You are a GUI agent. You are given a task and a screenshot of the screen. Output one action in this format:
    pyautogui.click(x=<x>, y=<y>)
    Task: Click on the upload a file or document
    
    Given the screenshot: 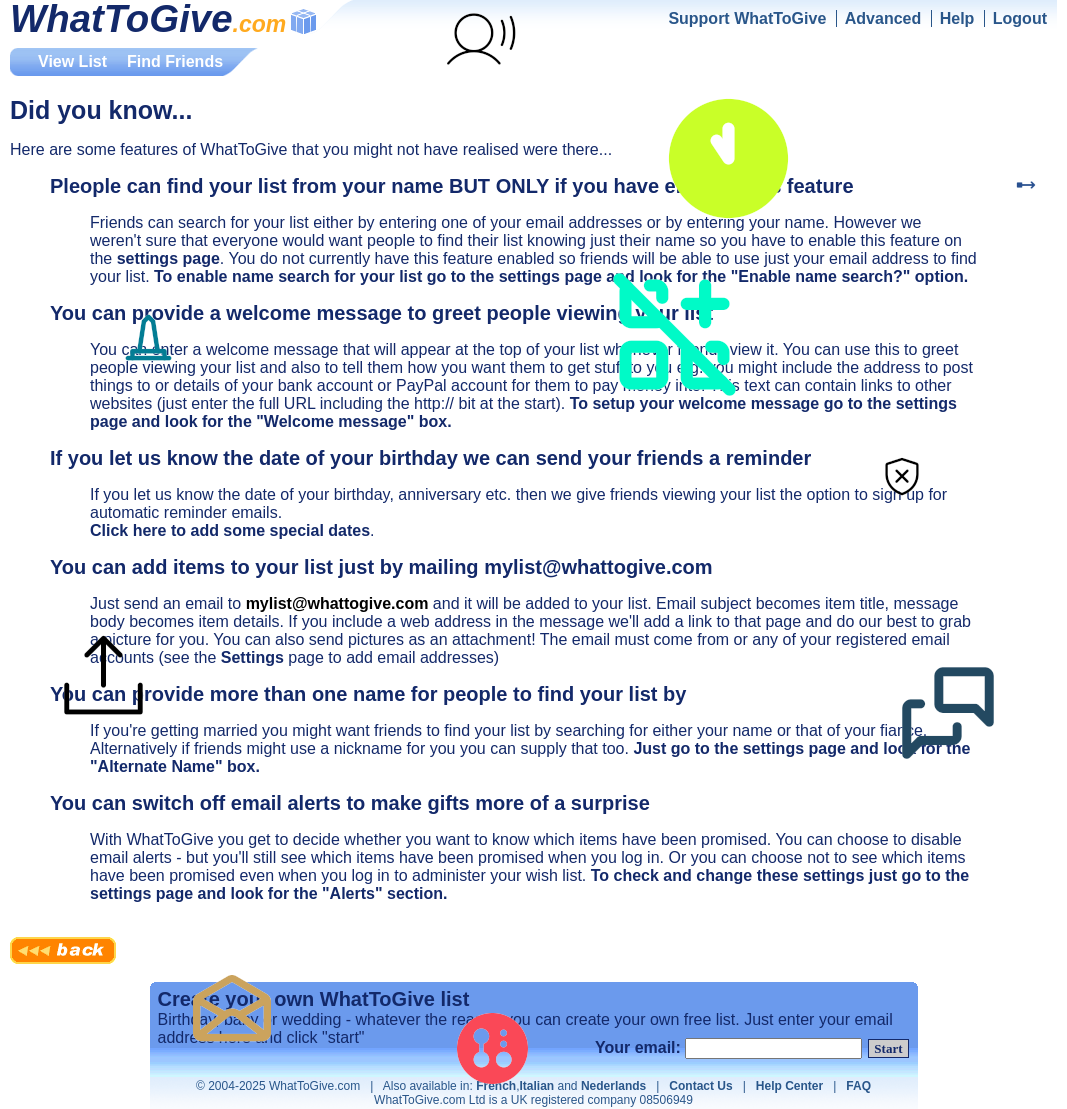 What is the action you would take?
    pyautogui.click(x=103, y=678)
    